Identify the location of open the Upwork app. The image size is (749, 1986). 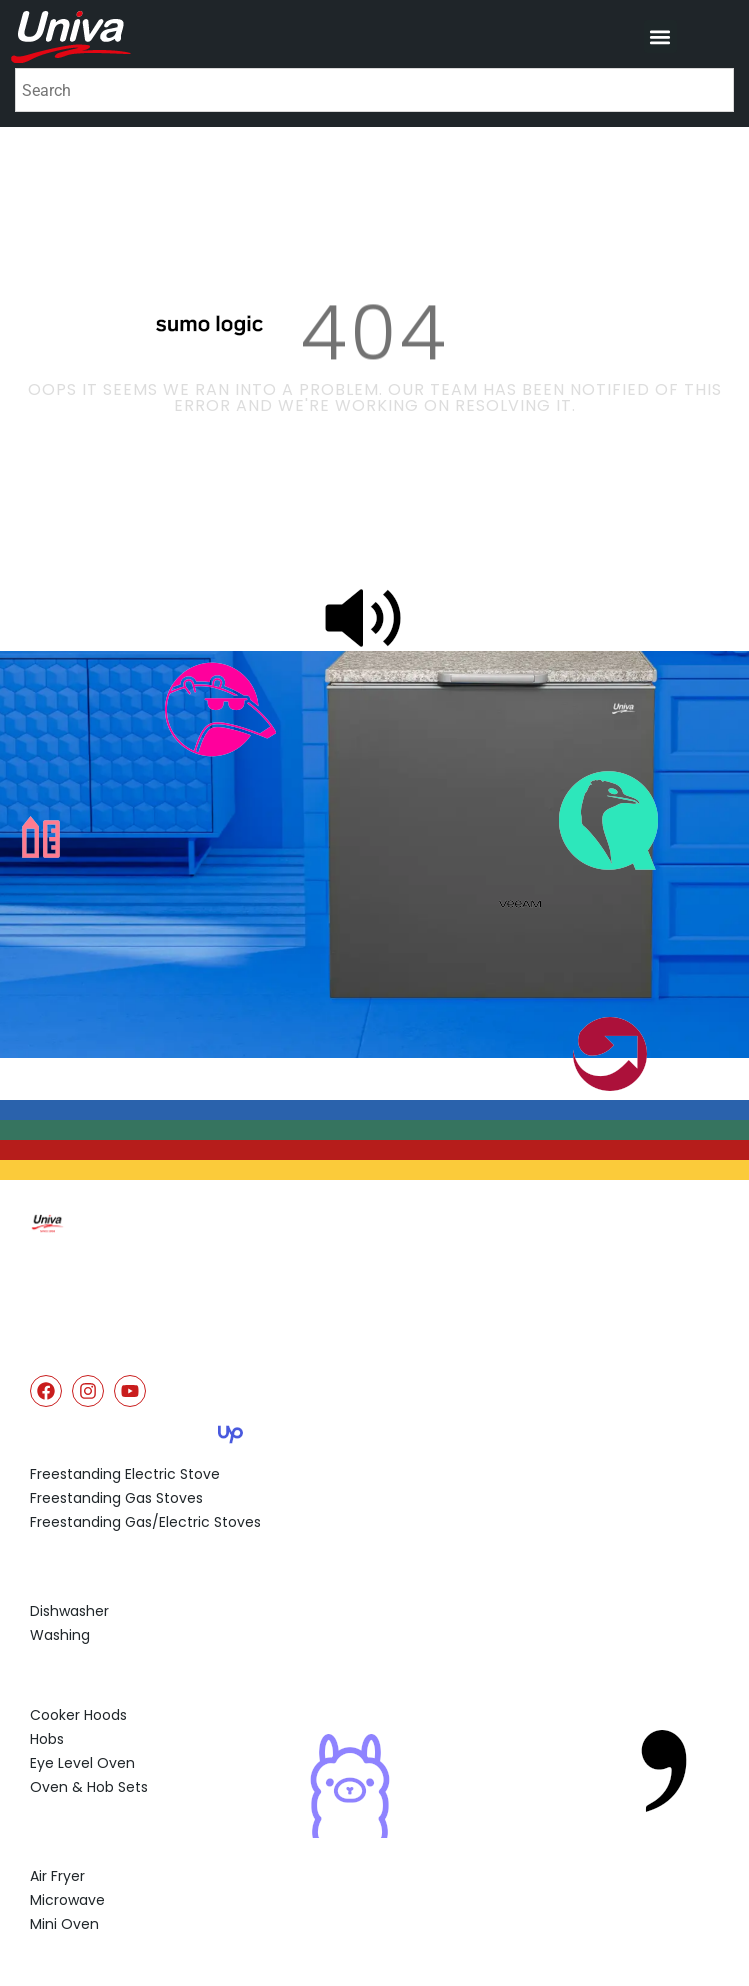
(230, 1434).